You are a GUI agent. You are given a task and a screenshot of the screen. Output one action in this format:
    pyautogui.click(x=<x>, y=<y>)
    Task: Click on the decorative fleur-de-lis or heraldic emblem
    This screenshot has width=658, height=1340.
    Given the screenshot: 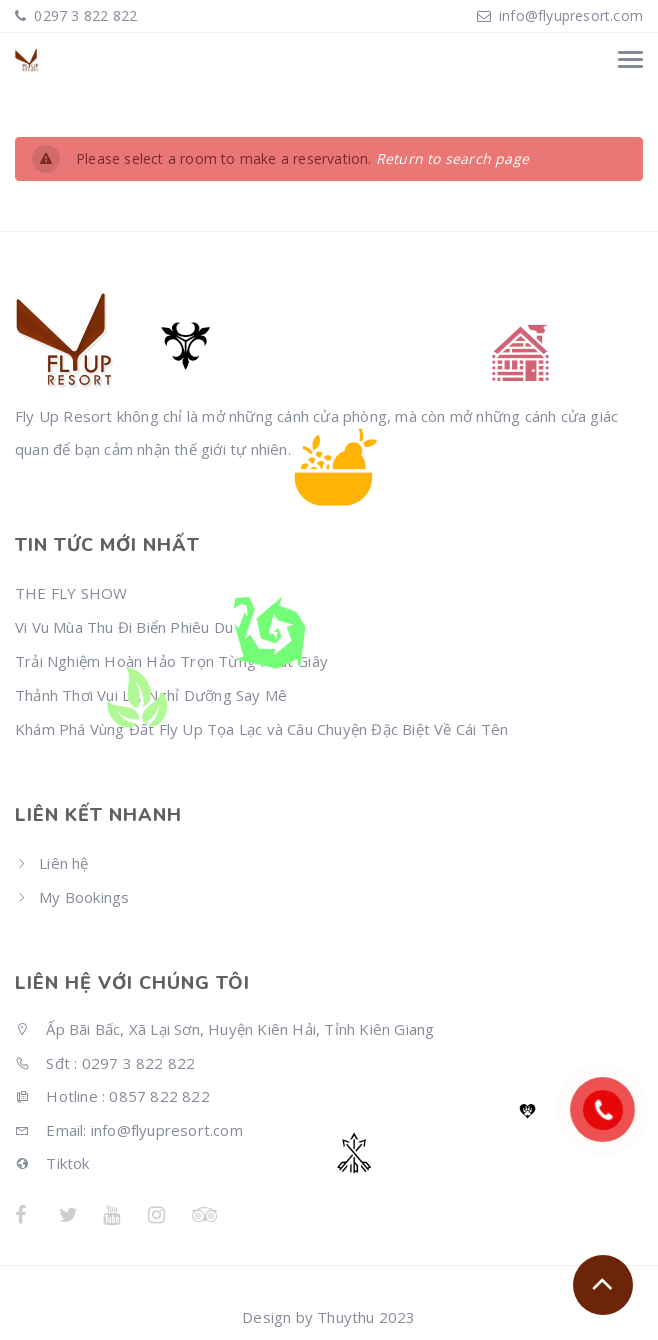 What is the action you would take?
    pyautogui.click(x=185, y=345)
    